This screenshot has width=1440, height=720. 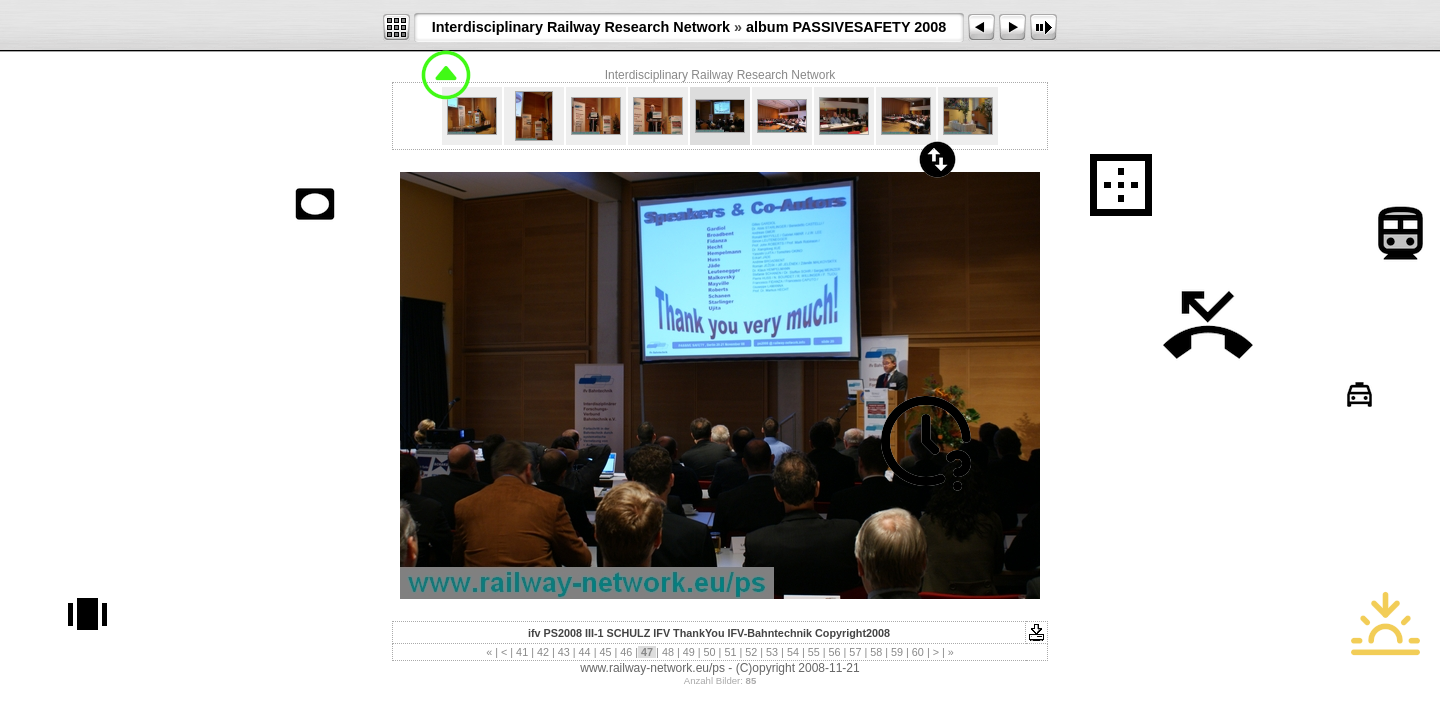 What do you see at coordinates (1121, 185) in the screenshot?
I see `apply outer border to selected cells` at bounding box center [1121, 185].